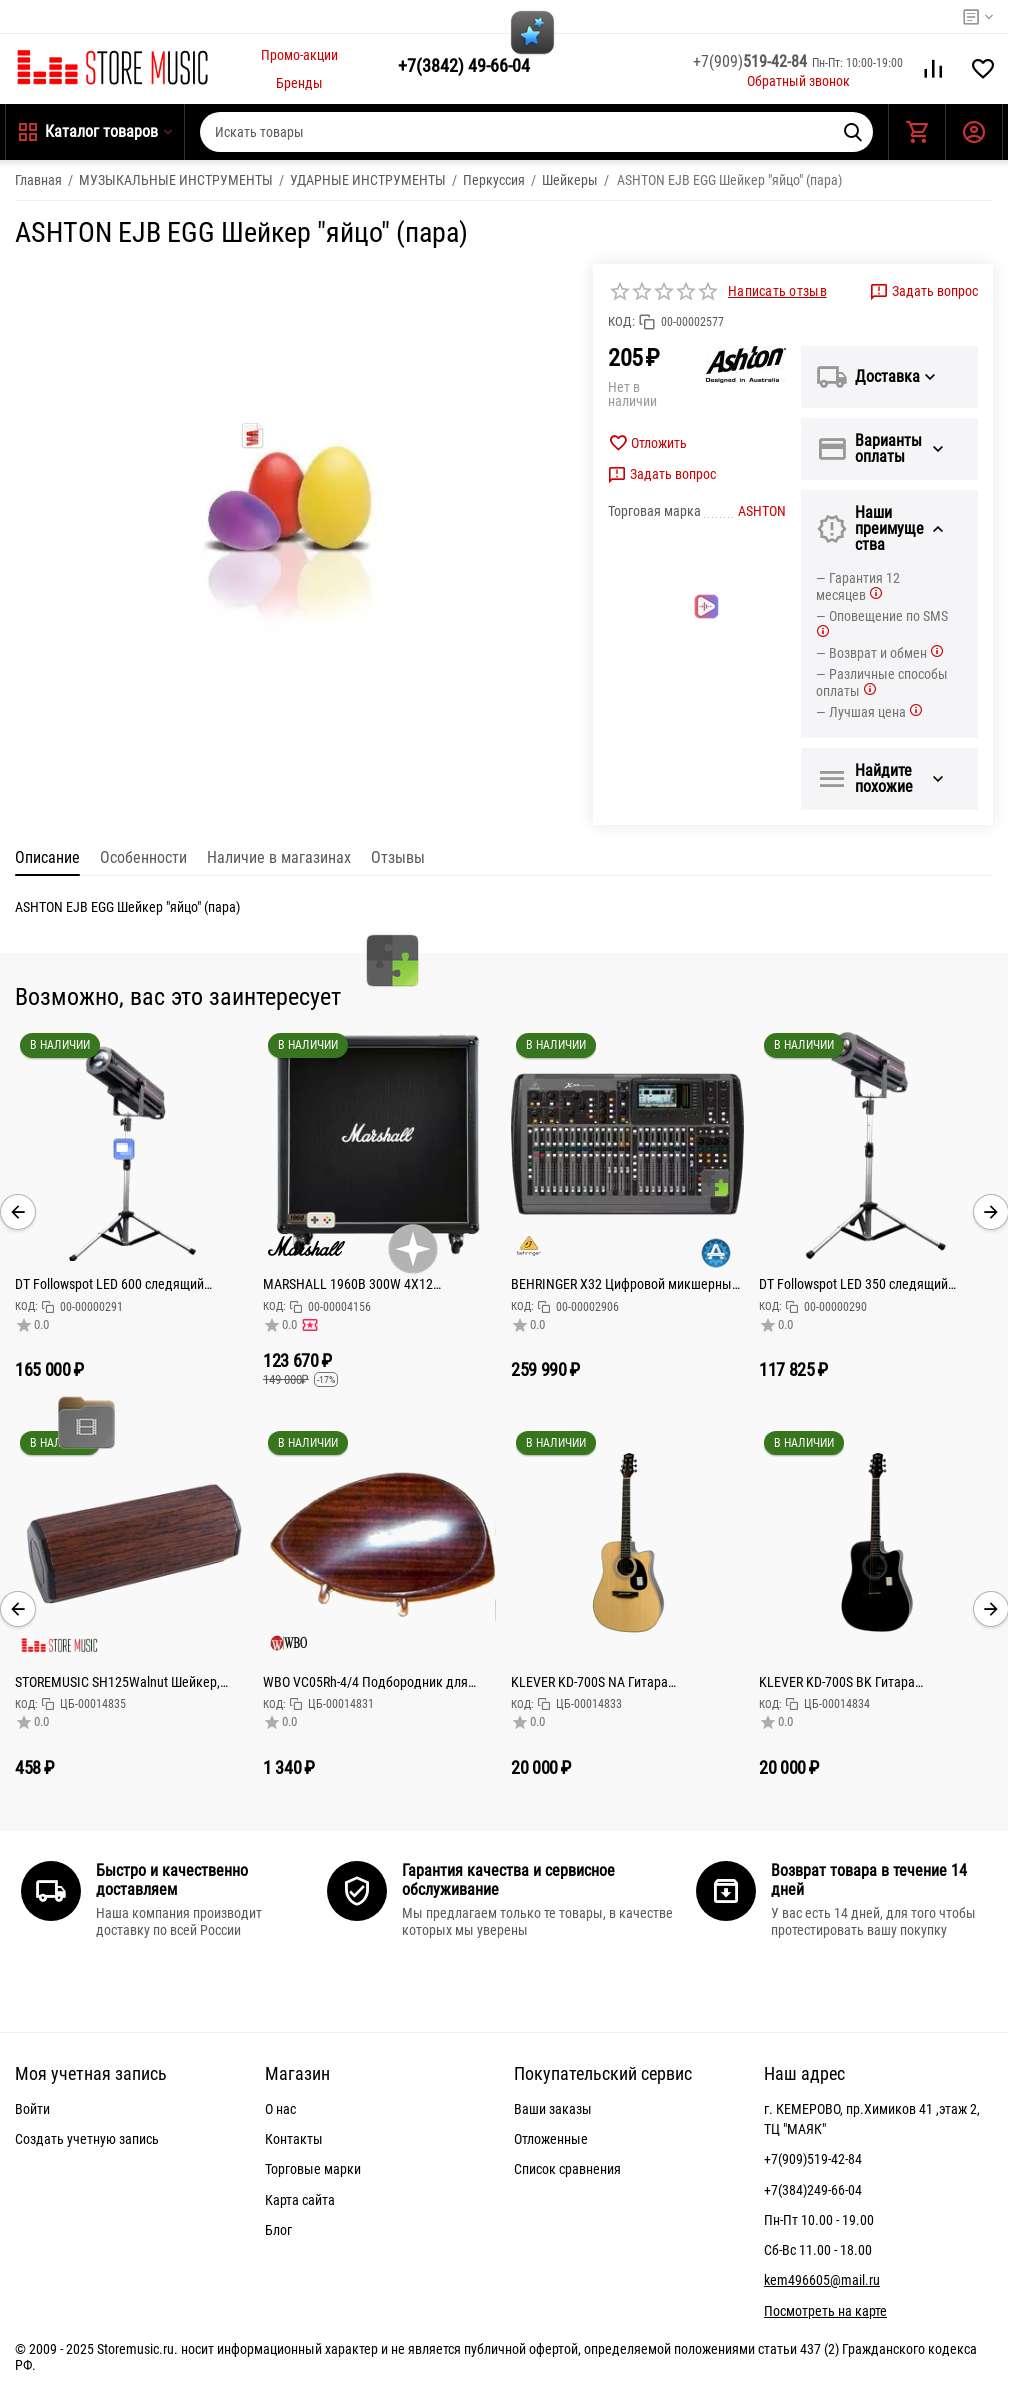 The width and height of the screenshot is (1016, 2383). Describe the element at coordinates (321, 1220) in the screenshot. I see `game controller input device` at that location.